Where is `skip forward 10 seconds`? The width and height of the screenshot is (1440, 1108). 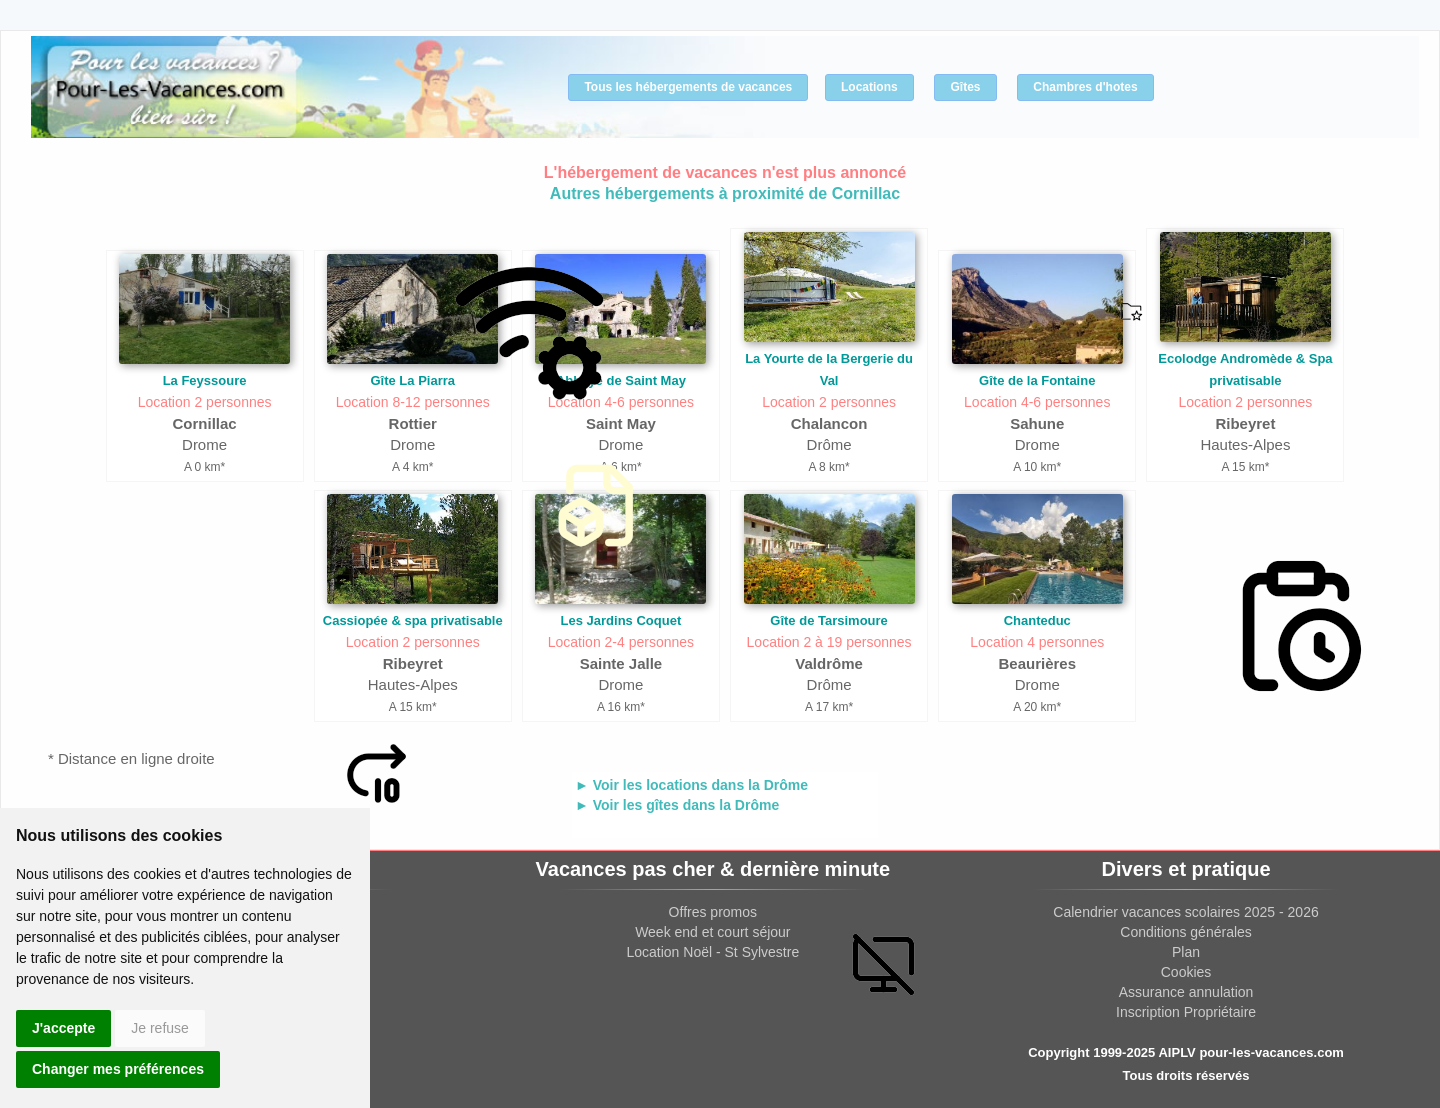
skip forward 10 seconds is located at coordinates (378, 775).